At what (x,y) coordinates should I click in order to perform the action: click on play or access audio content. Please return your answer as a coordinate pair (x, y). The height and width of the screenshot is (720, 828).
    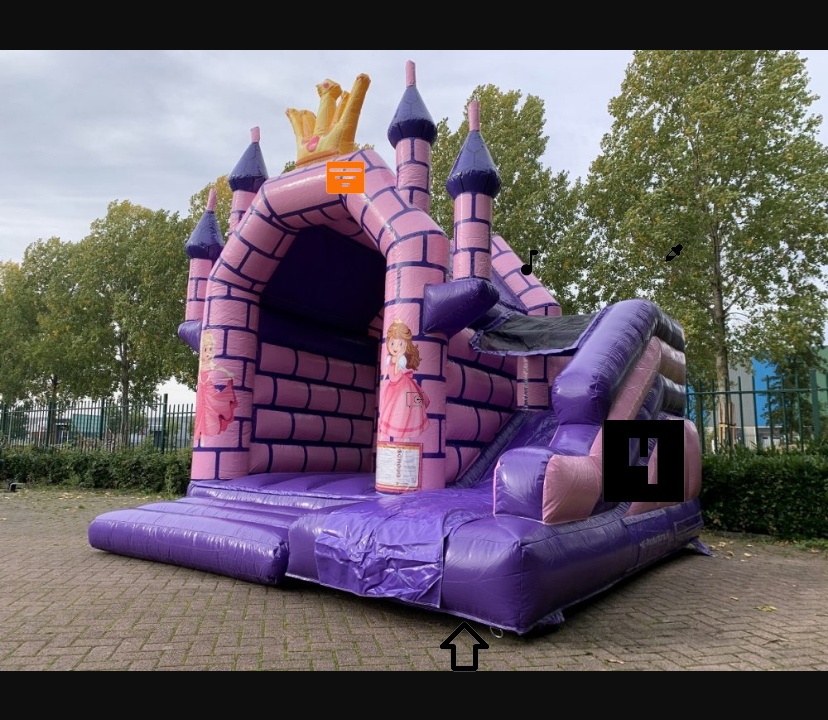
    Looking at the image, I should click on (529, 262).